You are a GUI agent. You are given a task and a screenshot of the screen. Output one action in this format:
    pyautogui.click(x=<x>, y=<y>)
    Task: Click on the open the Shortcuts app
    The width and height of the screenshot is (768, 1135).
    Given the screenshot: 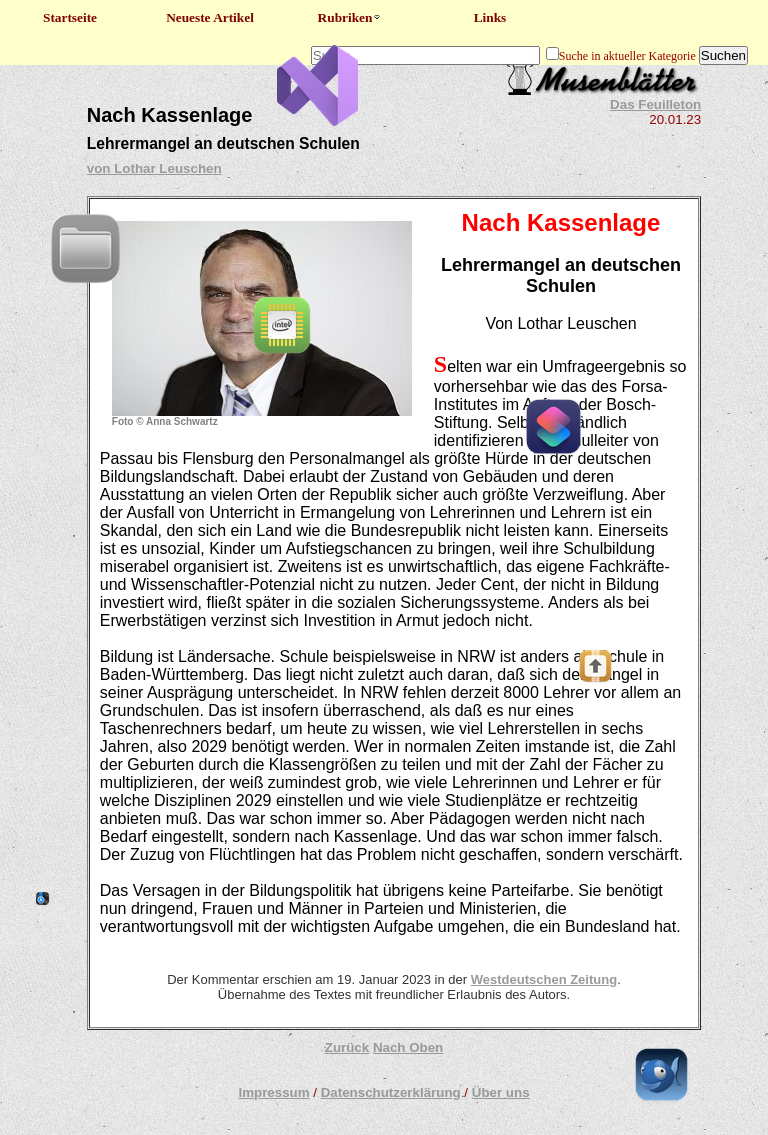 What is the action you would take?
    pyautogui.click(x=553, y=426)
    